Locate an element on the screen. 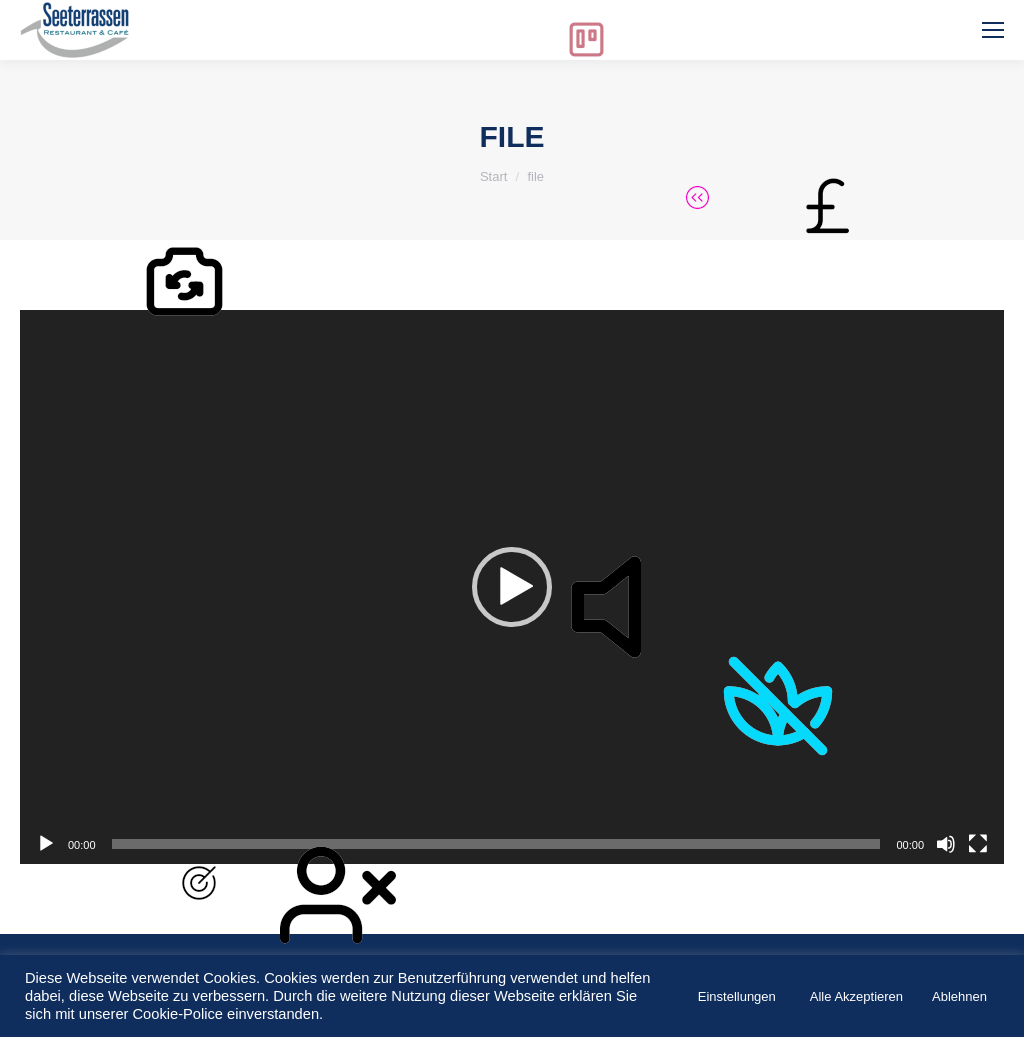 The image size is (1024, 1037). indicates british pound sterling currency is located at coordinates (830, 207).